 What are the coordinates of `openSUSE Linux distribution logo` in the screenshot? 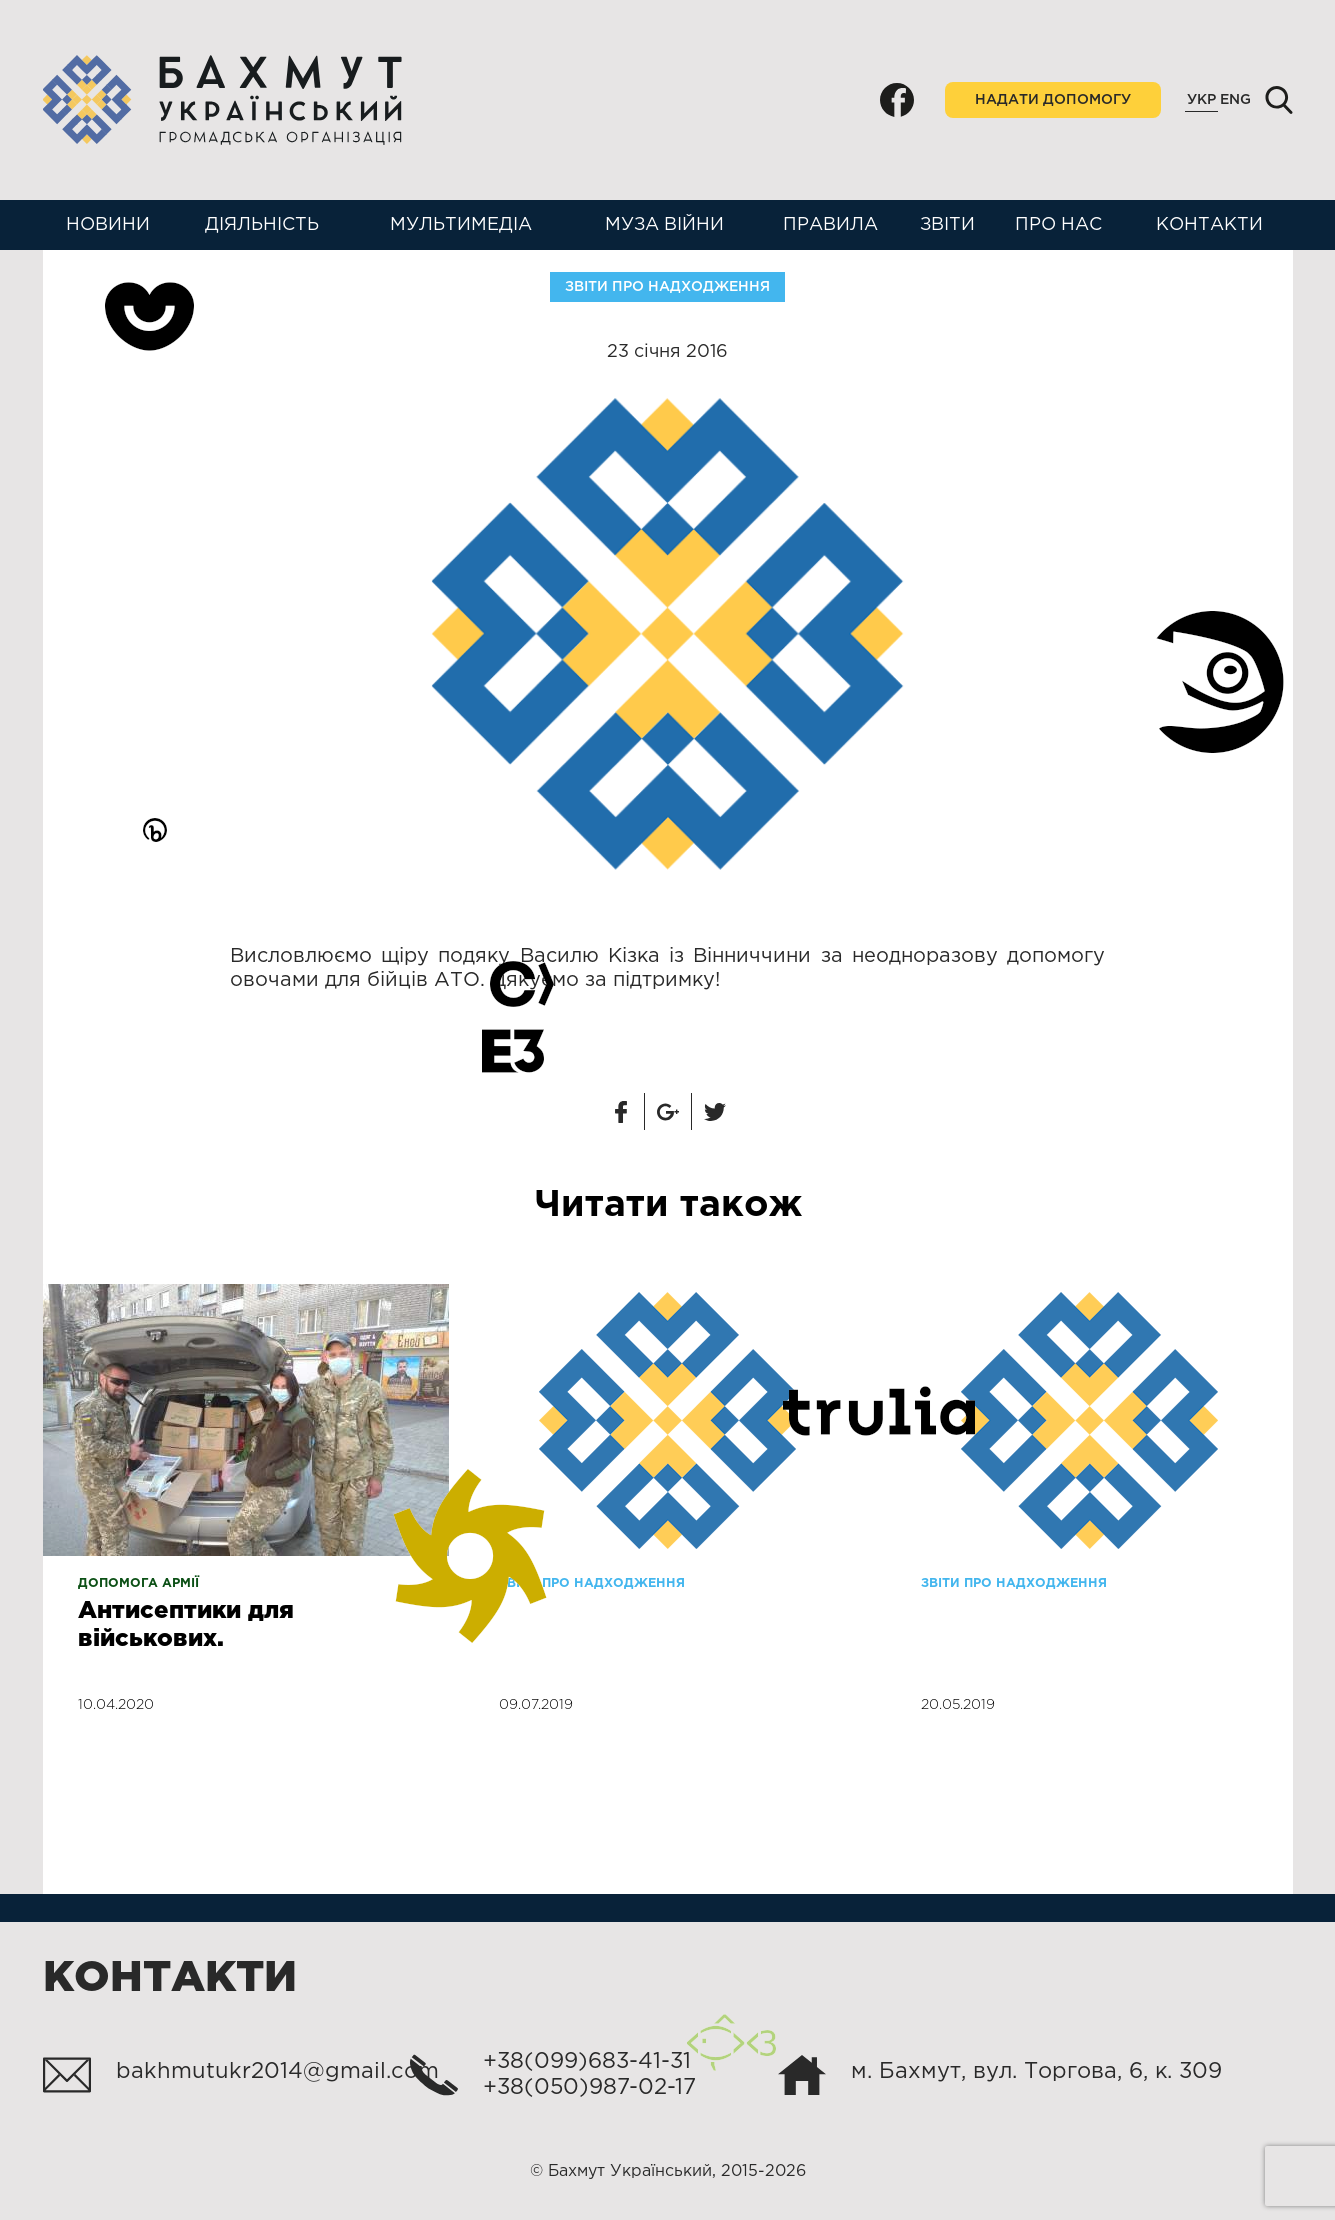 It's located at (1220, 682).